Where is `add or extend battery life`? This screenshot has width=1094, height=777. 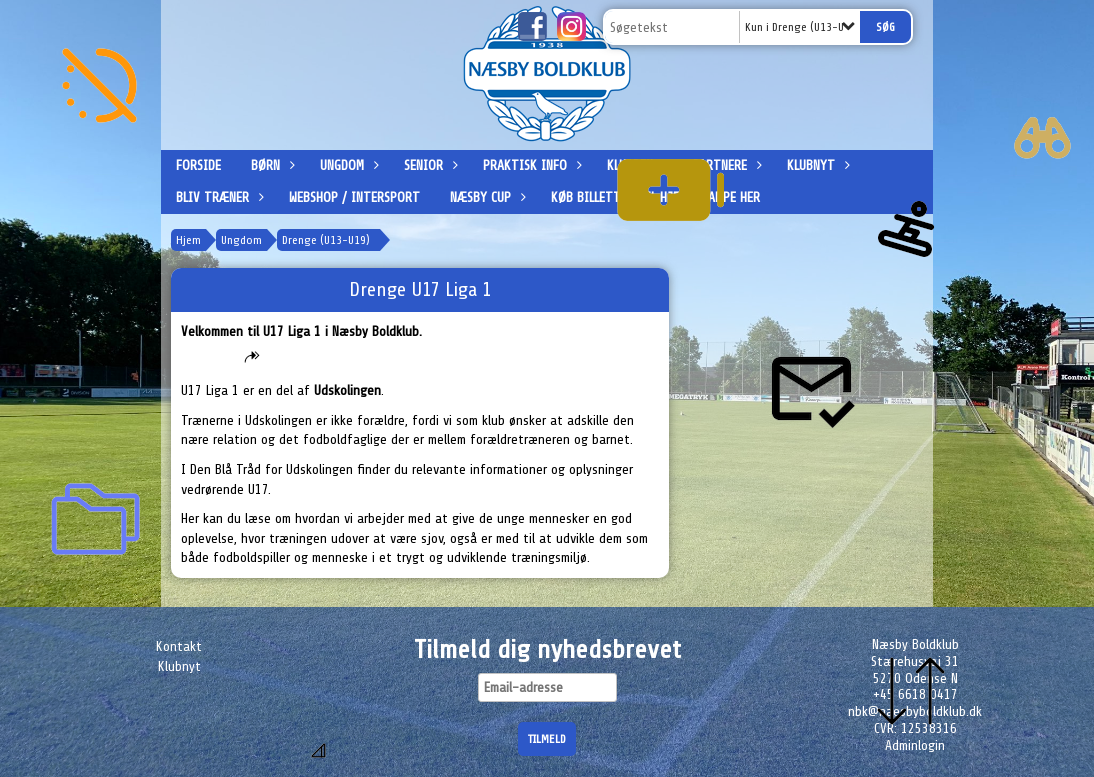 add or extend battery life is located at coordinates (669, 190).